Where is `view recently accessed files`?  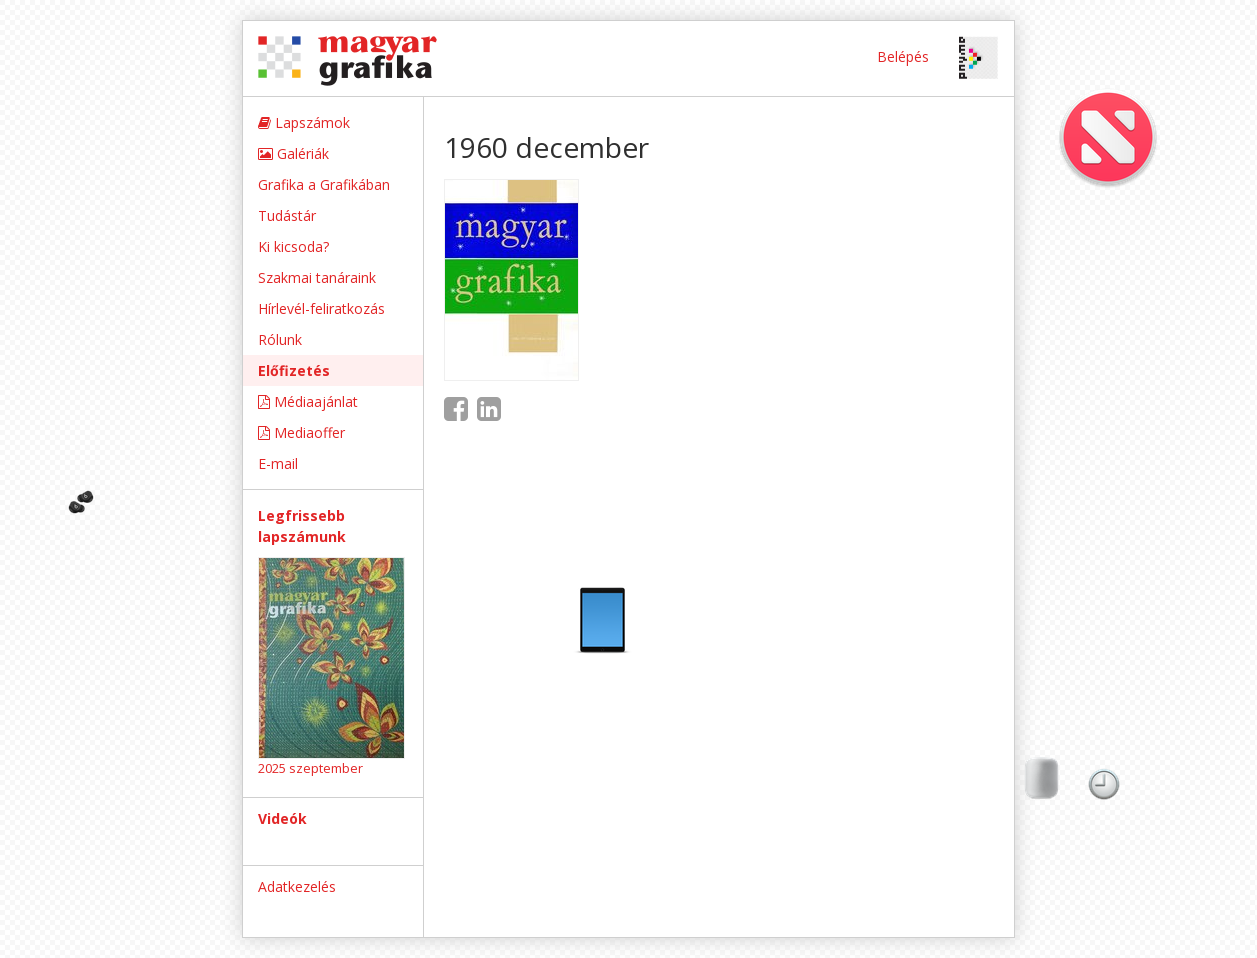 view recently accessed files is located at coordinates (1104, 784).